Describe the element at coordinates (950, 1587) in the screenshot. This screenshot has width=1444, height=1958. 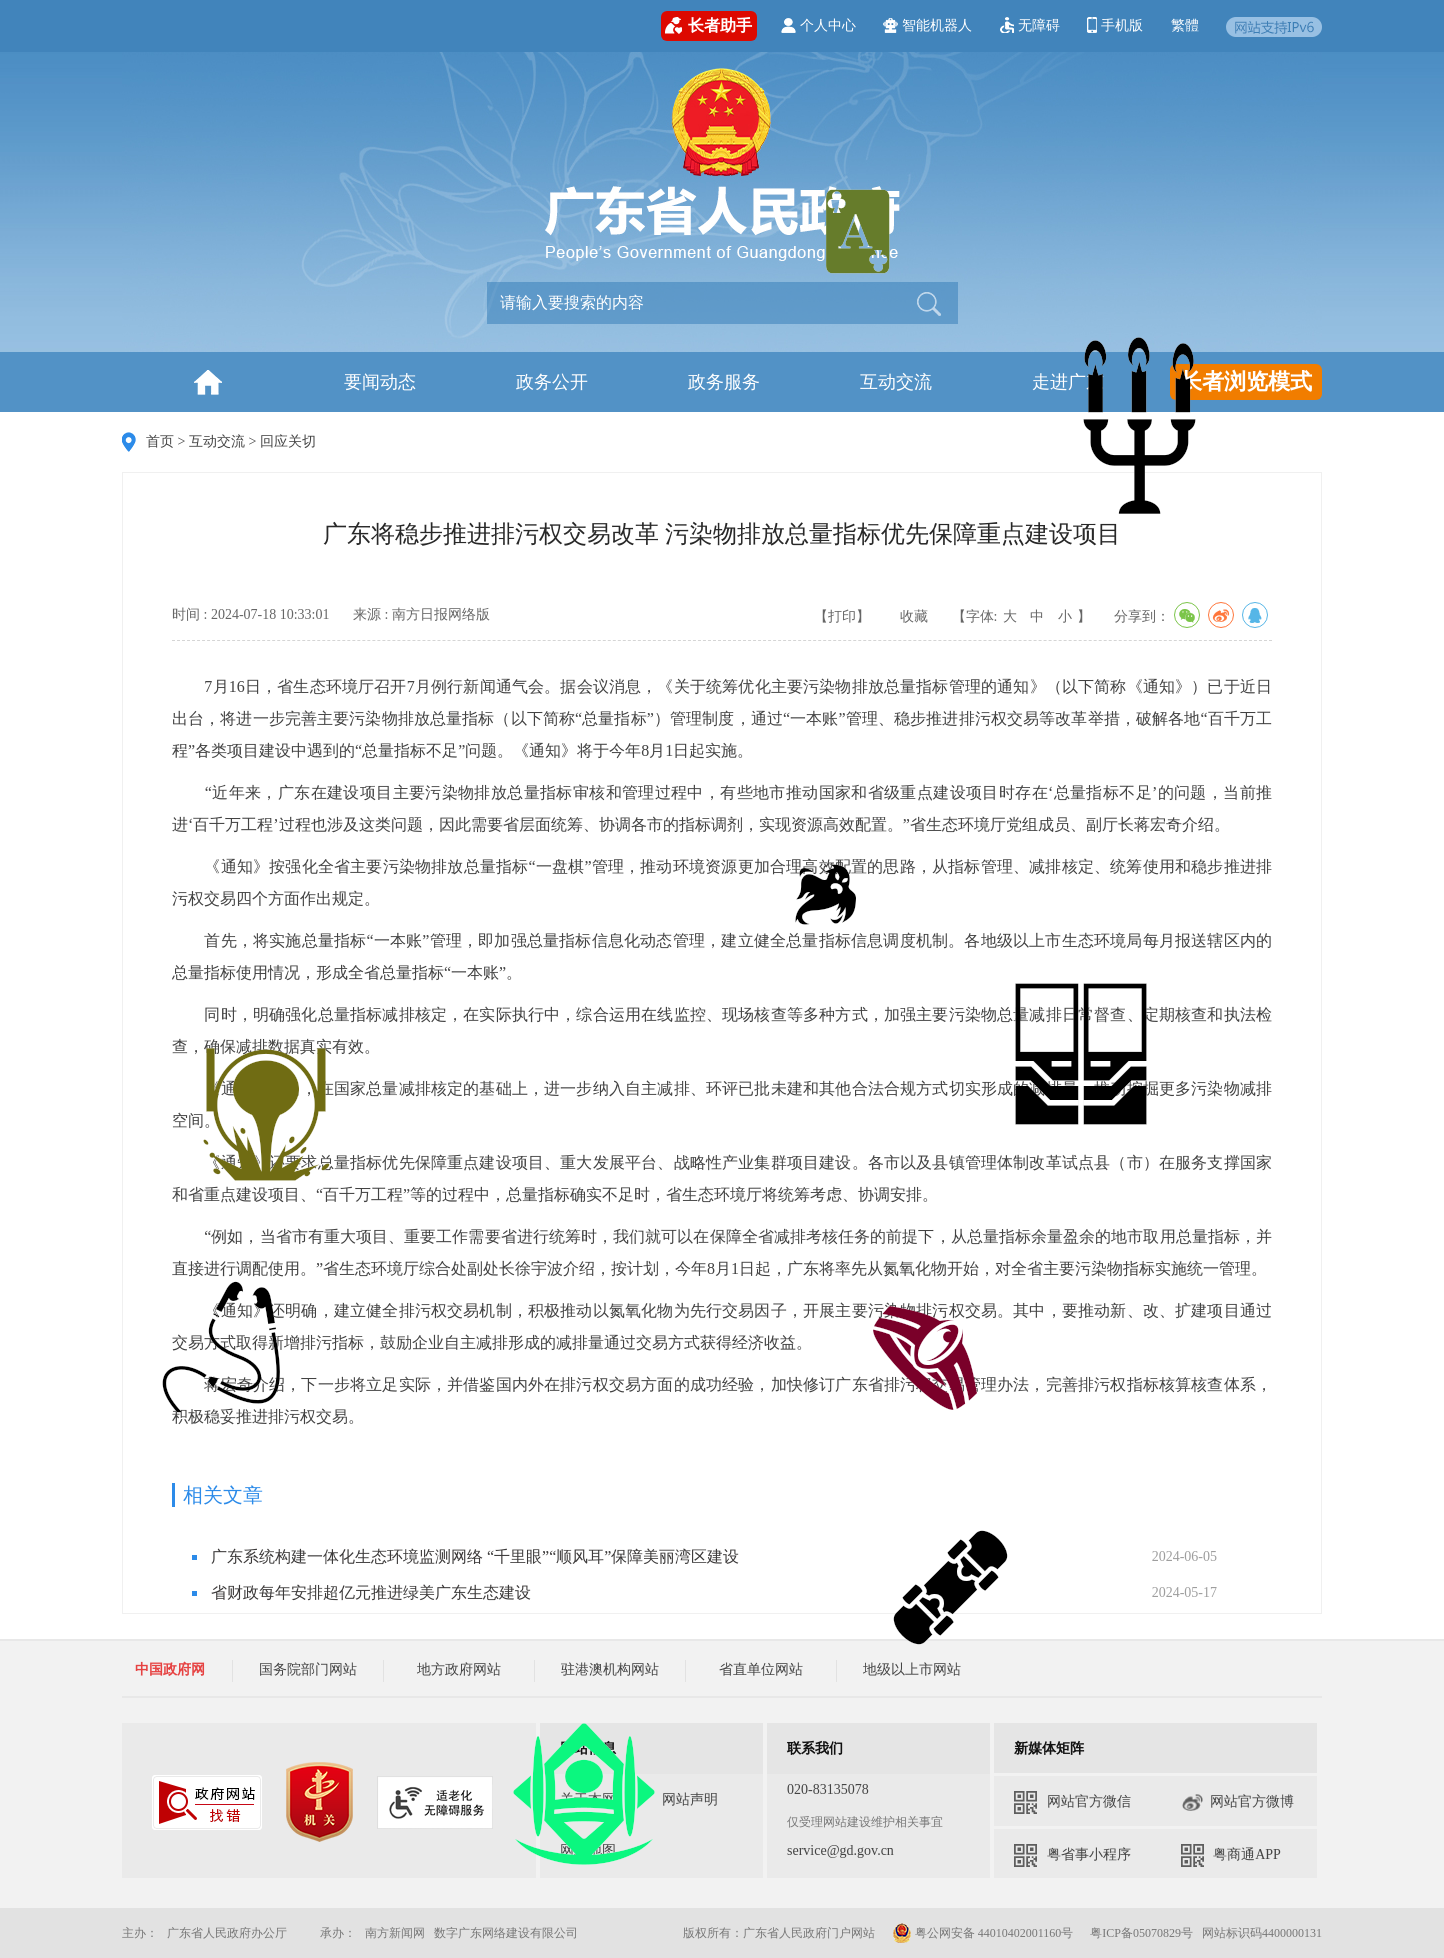
I see `access skateboarding or skating activities` at that location.